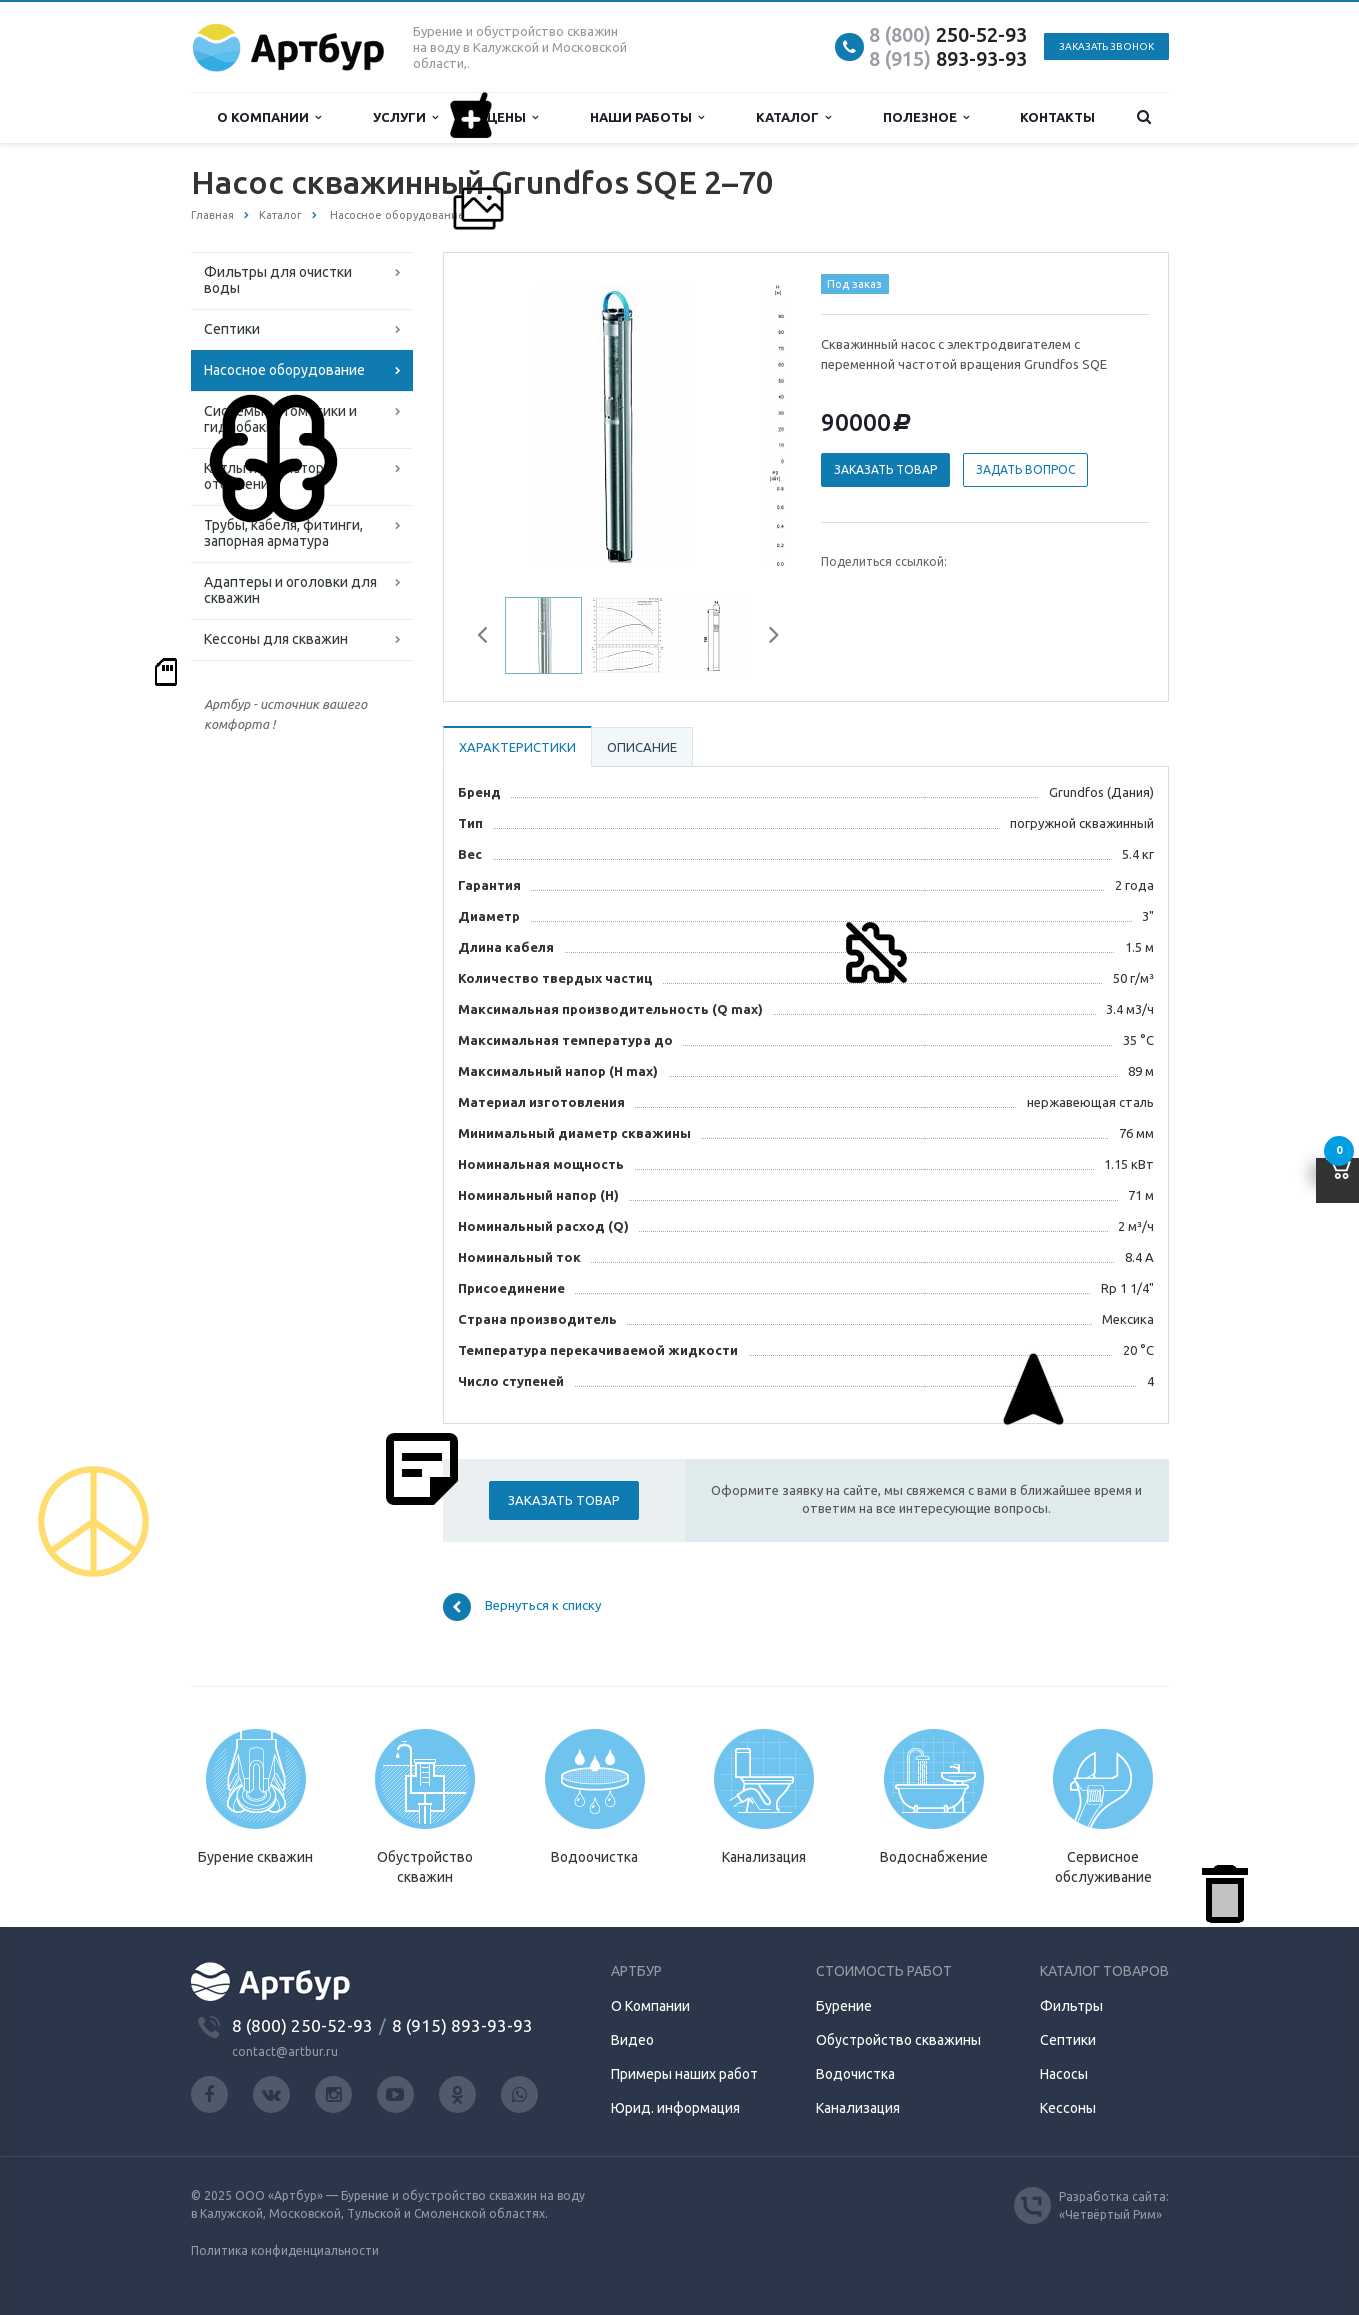 This screenshot has height=2315, width=1359. I want to click on access AI or smart features, so click(273, 458).